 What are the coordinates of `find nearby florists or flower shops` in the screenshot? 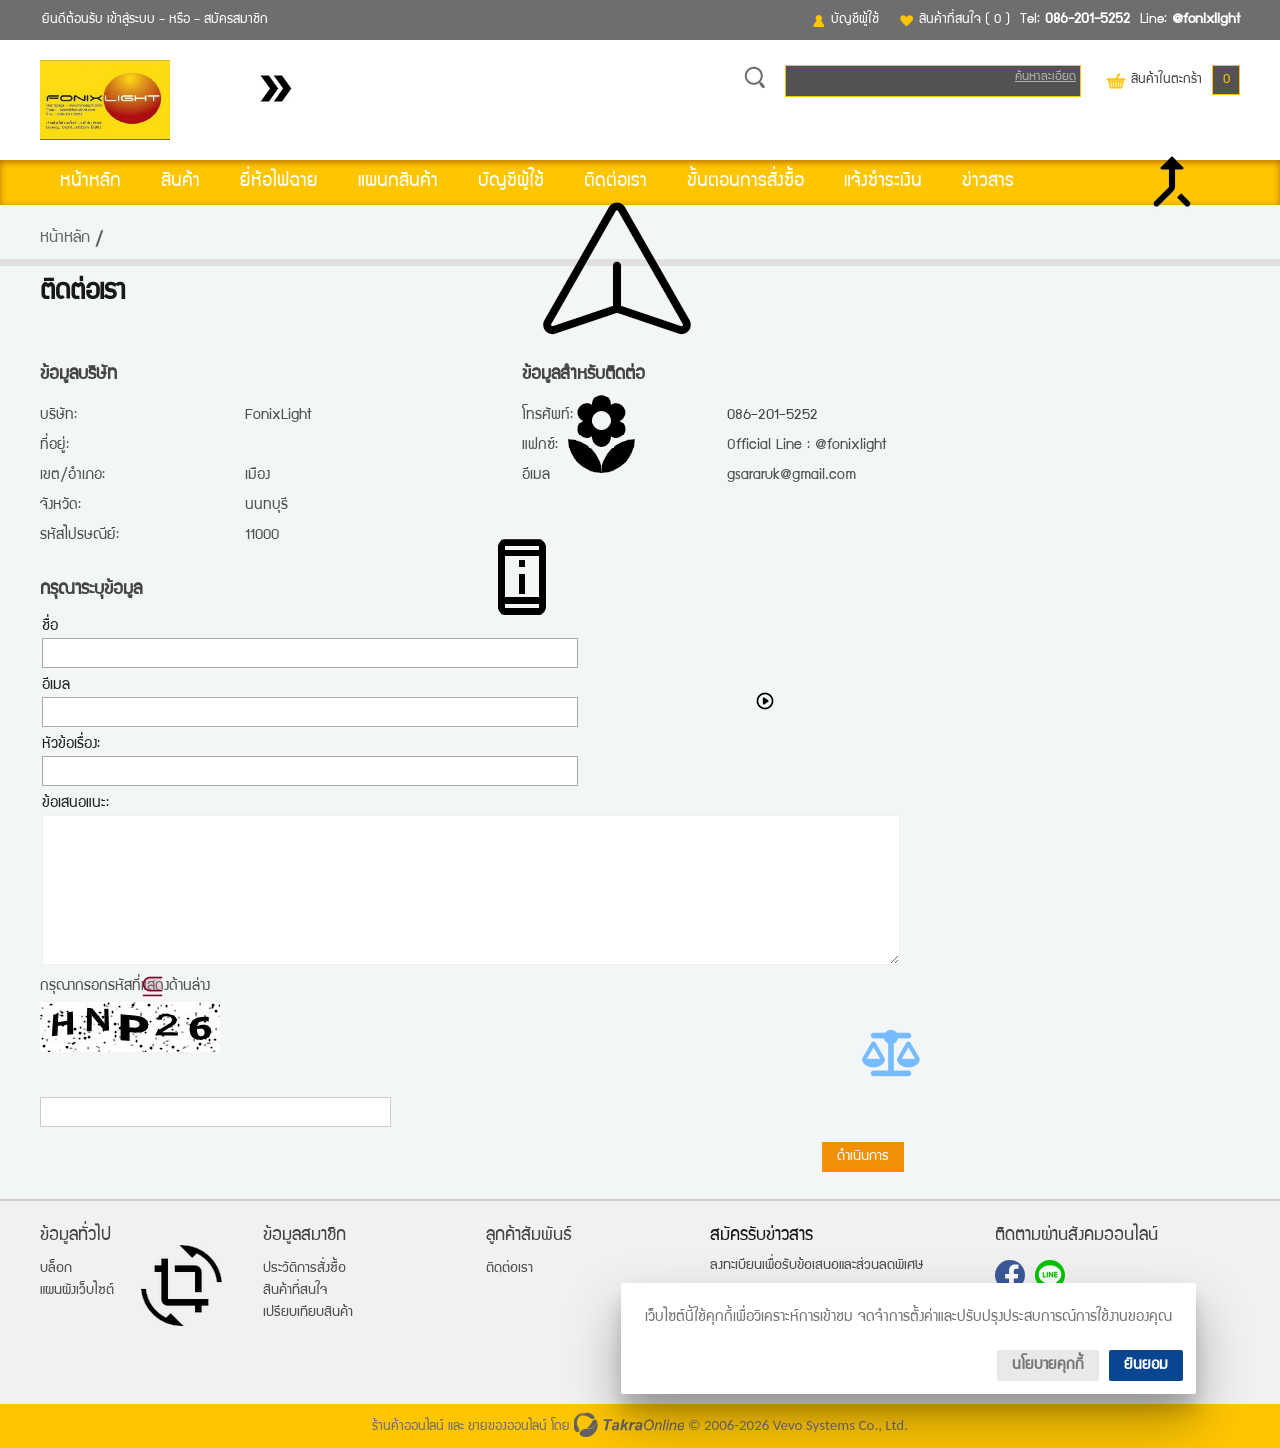 It's located at (601, 435).